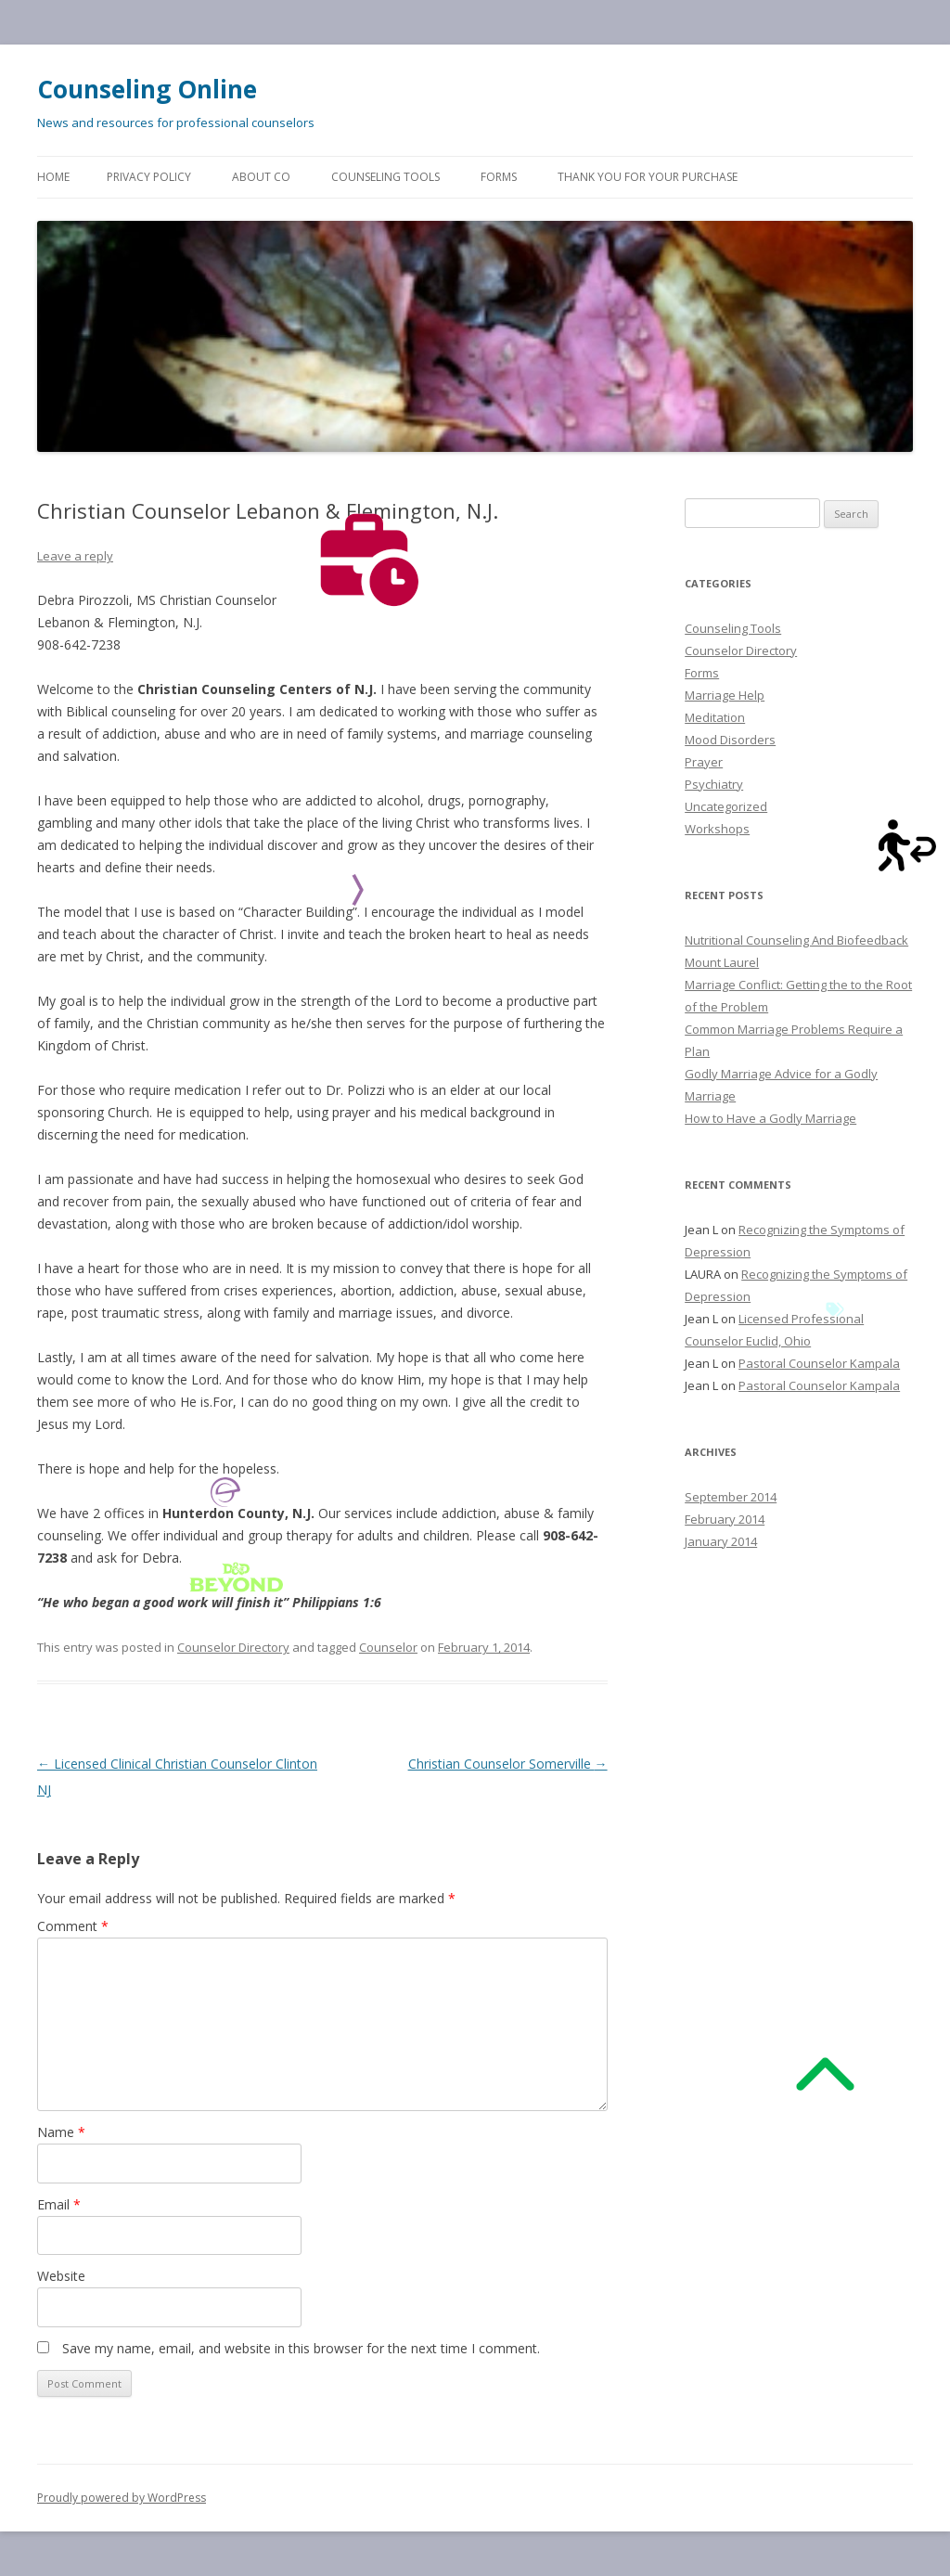 The height and width of the screenshot is (2576, 950). I want to click on view work hours or time tracking, so click(364, 557).